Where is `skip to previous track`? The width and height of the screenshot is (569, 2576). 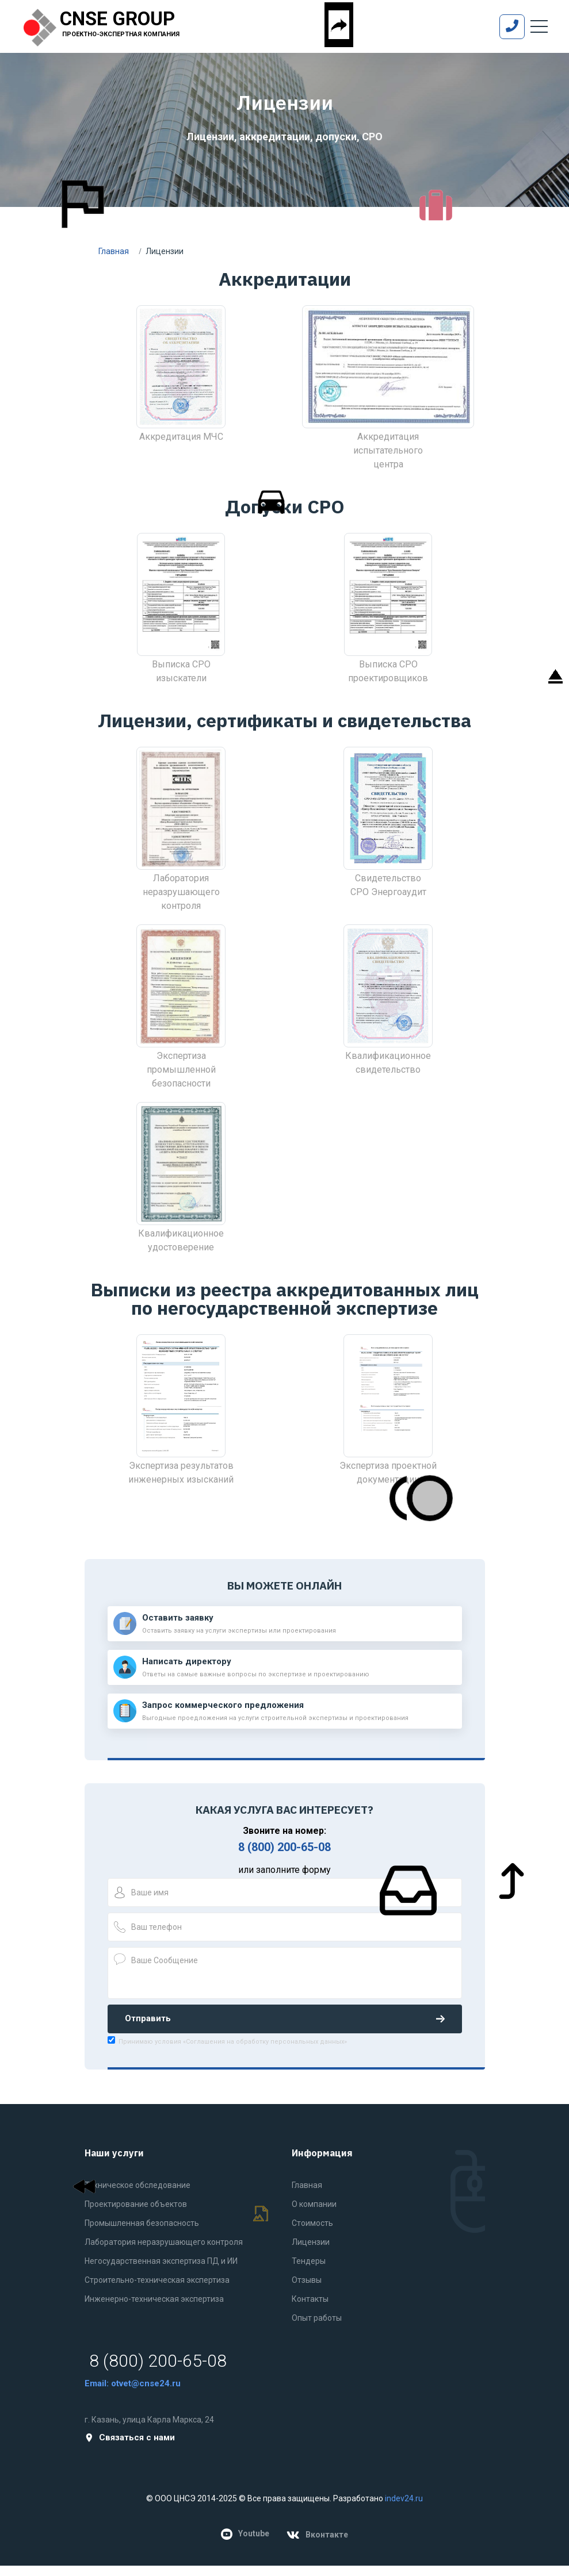 skip to previous track is located at coordinates (84, 2186).